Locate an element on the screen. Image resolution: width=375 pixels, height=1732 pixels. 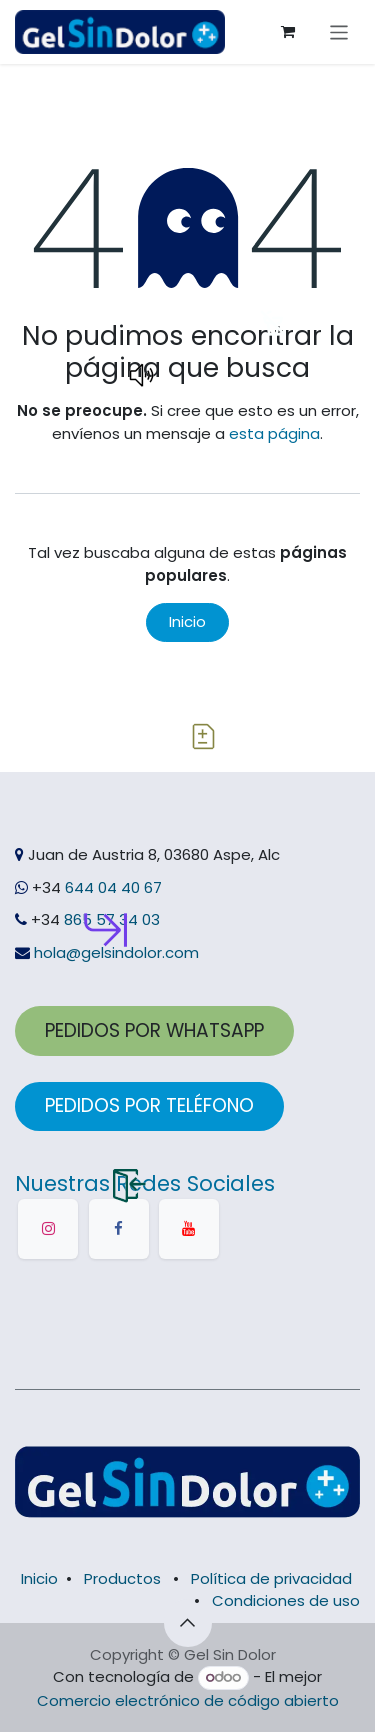
presentation mode disabled is located at coordinates (273, 323).